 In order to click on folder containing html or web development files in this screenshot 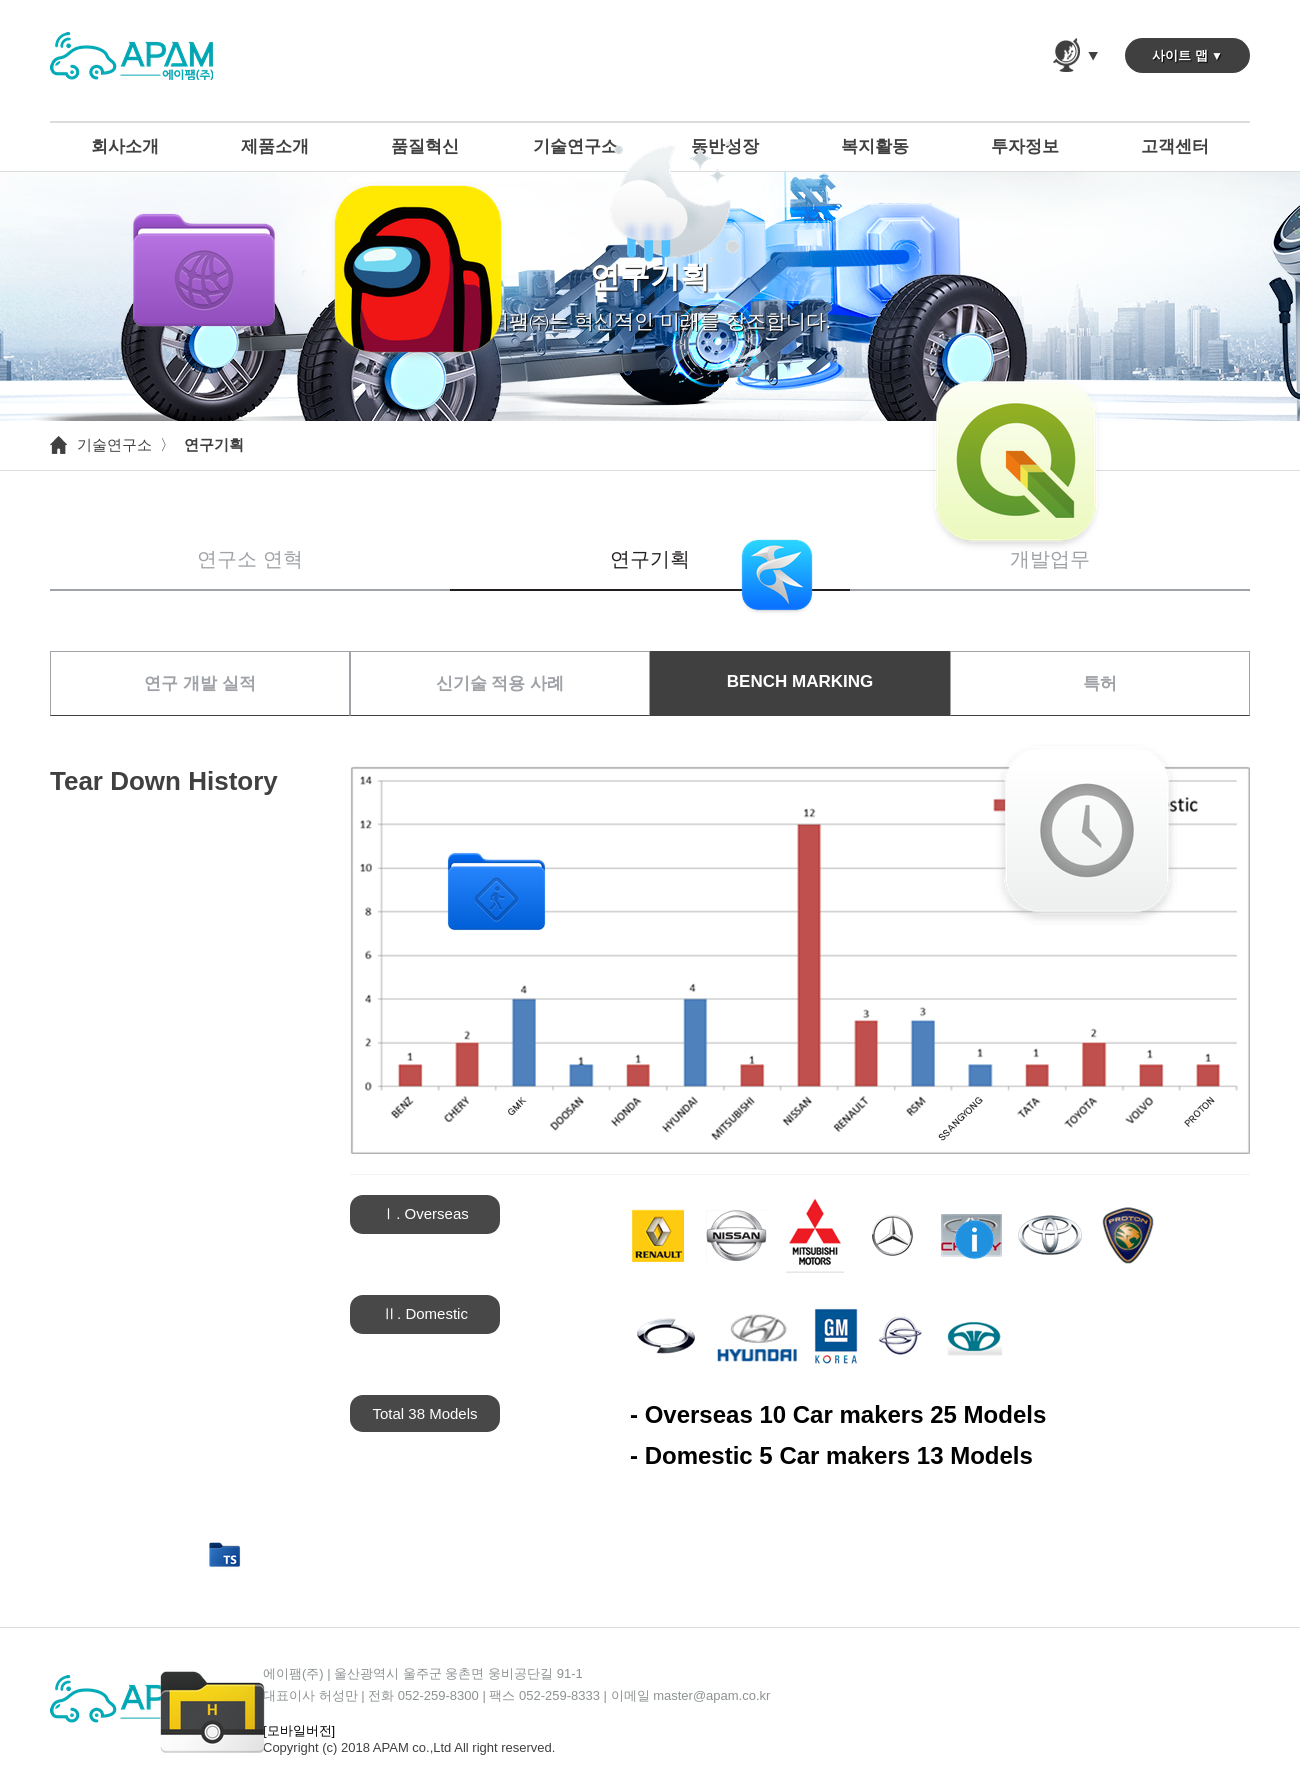, I will do `click(204, 270)`.